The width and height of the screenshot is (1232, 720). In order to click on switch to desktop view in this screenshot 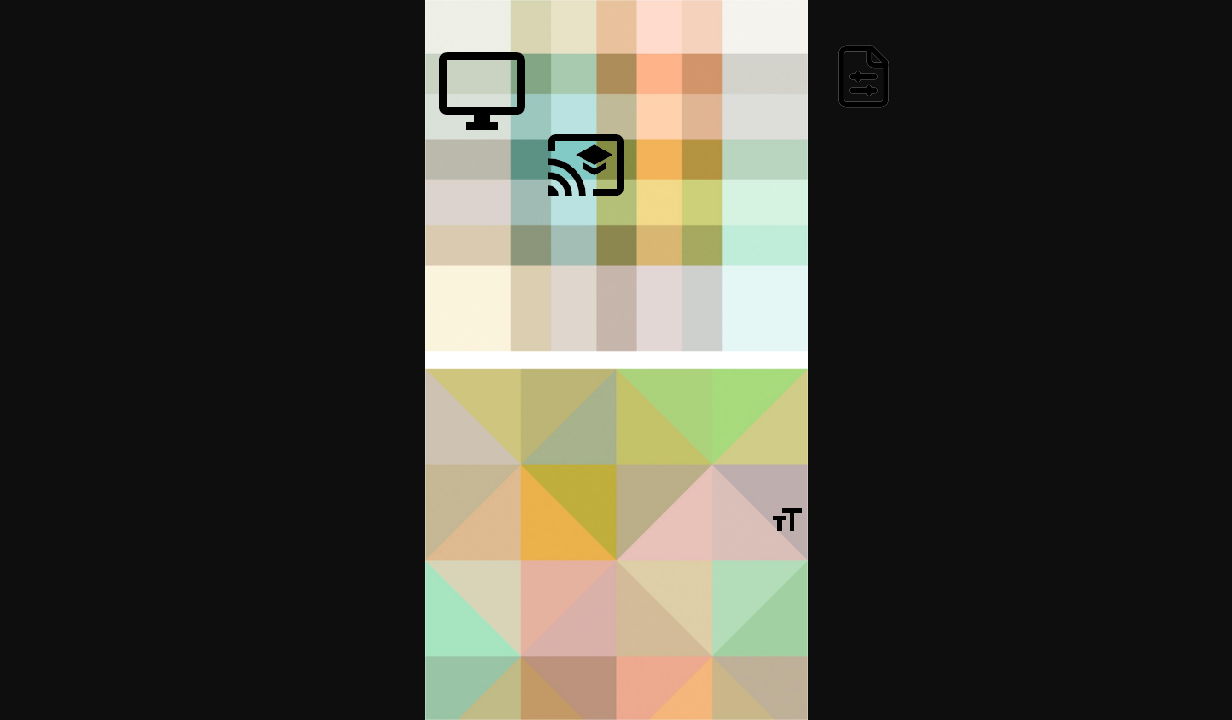, I will do `click(482, 91)`.